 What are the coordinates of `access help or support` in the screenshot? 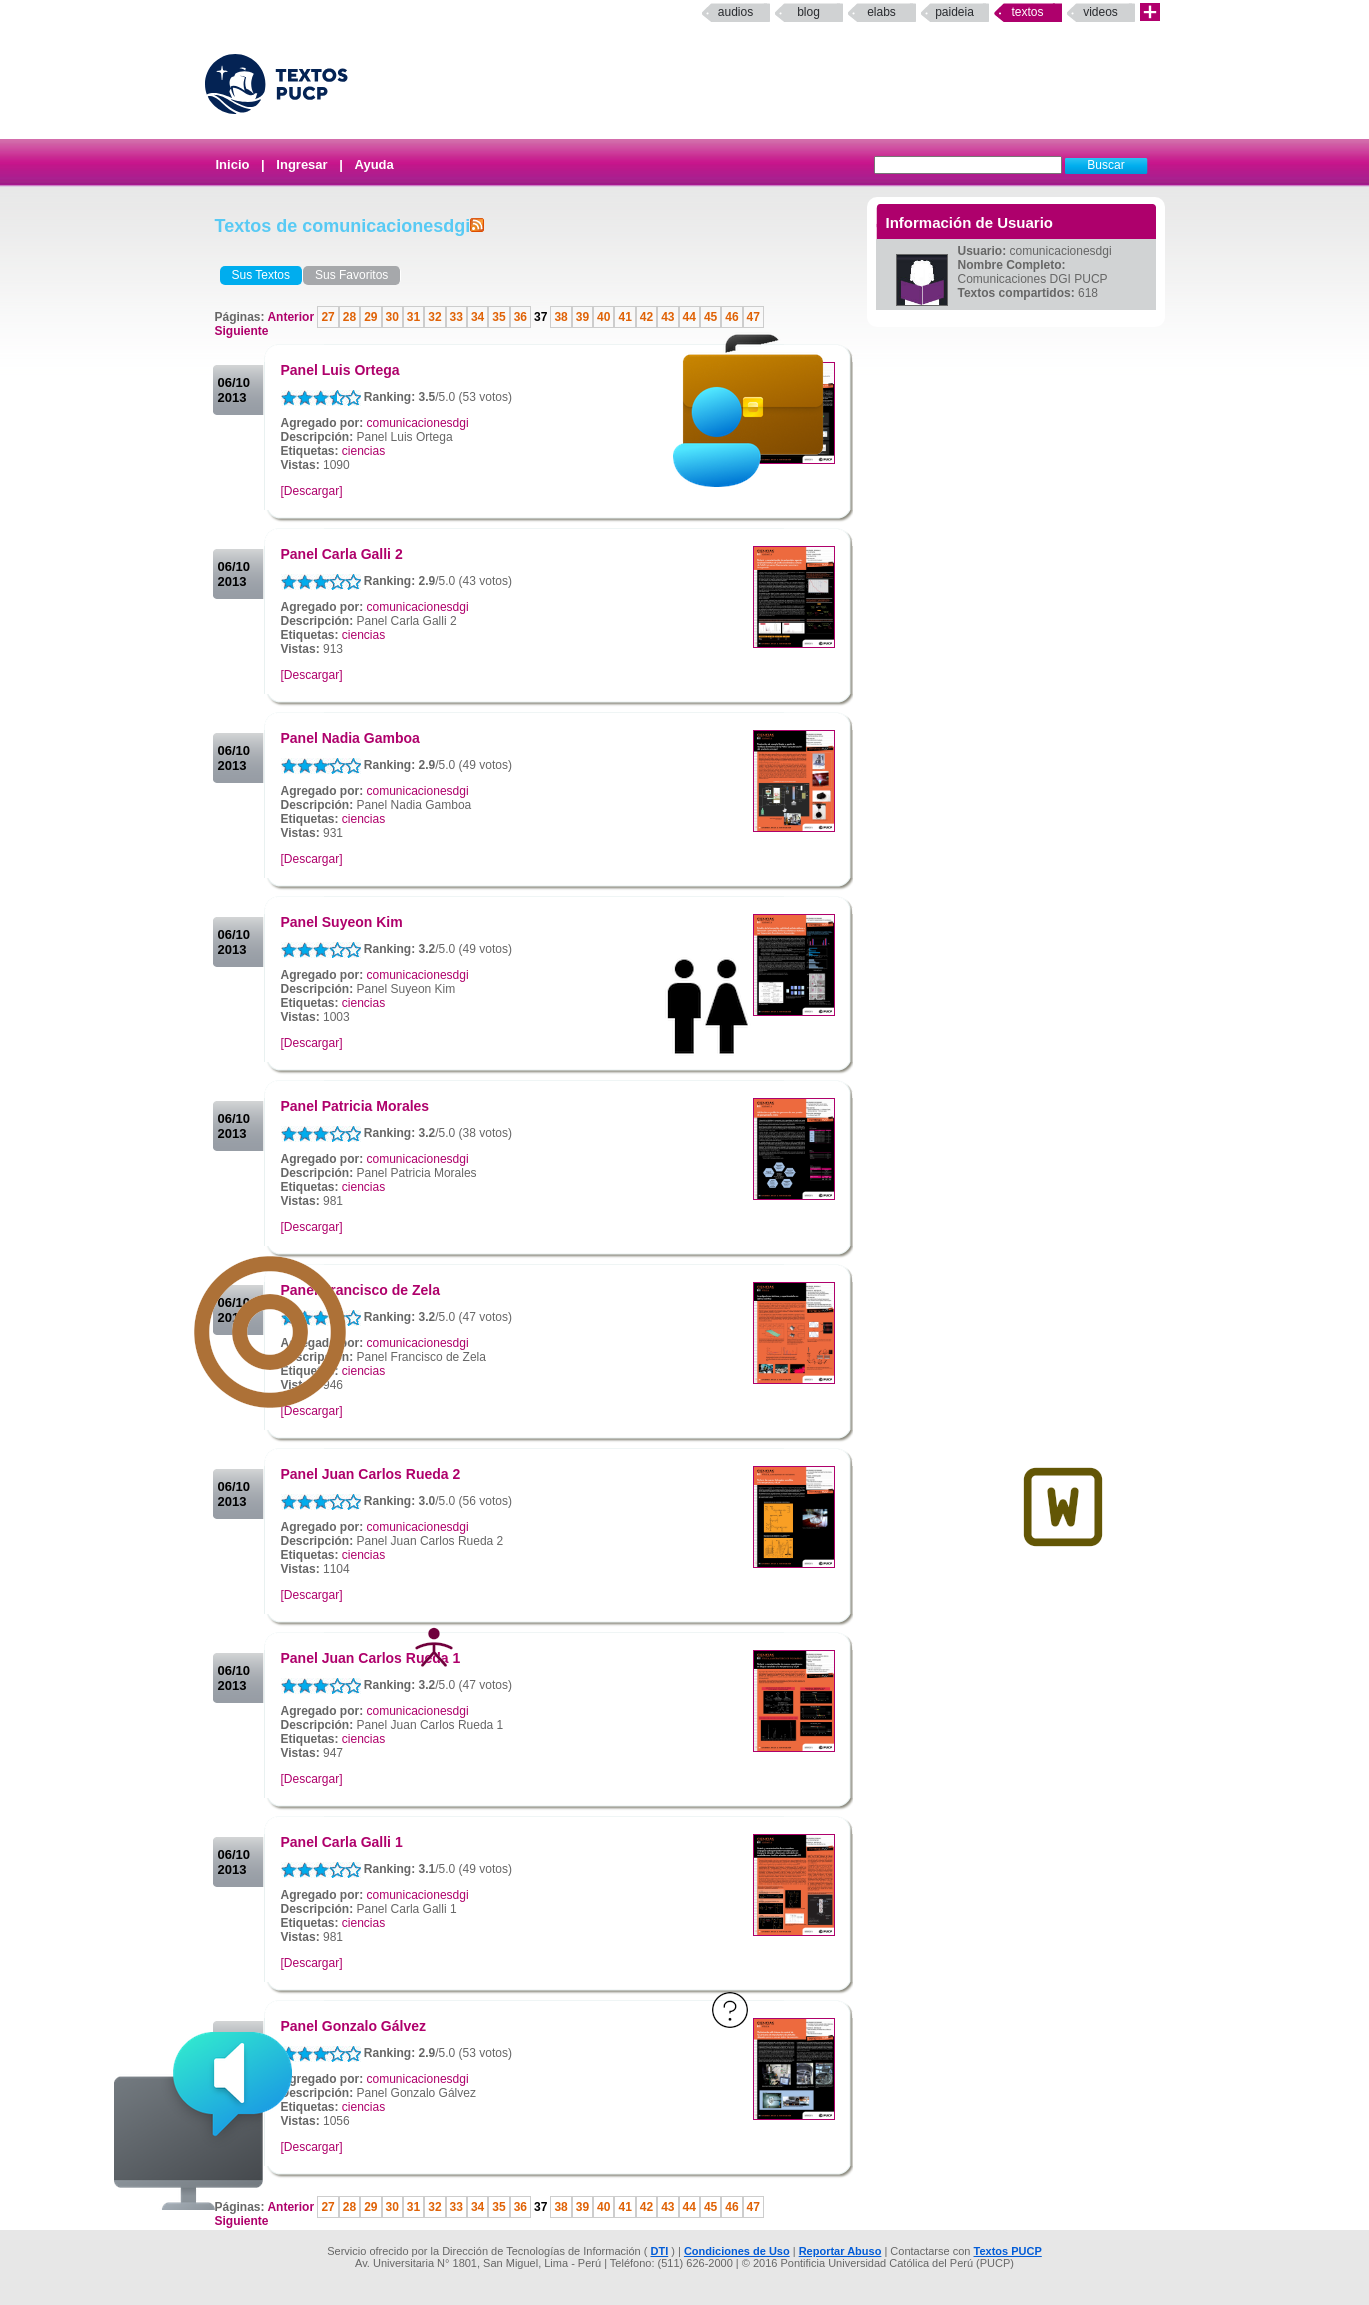 It's located at (730, 2010).